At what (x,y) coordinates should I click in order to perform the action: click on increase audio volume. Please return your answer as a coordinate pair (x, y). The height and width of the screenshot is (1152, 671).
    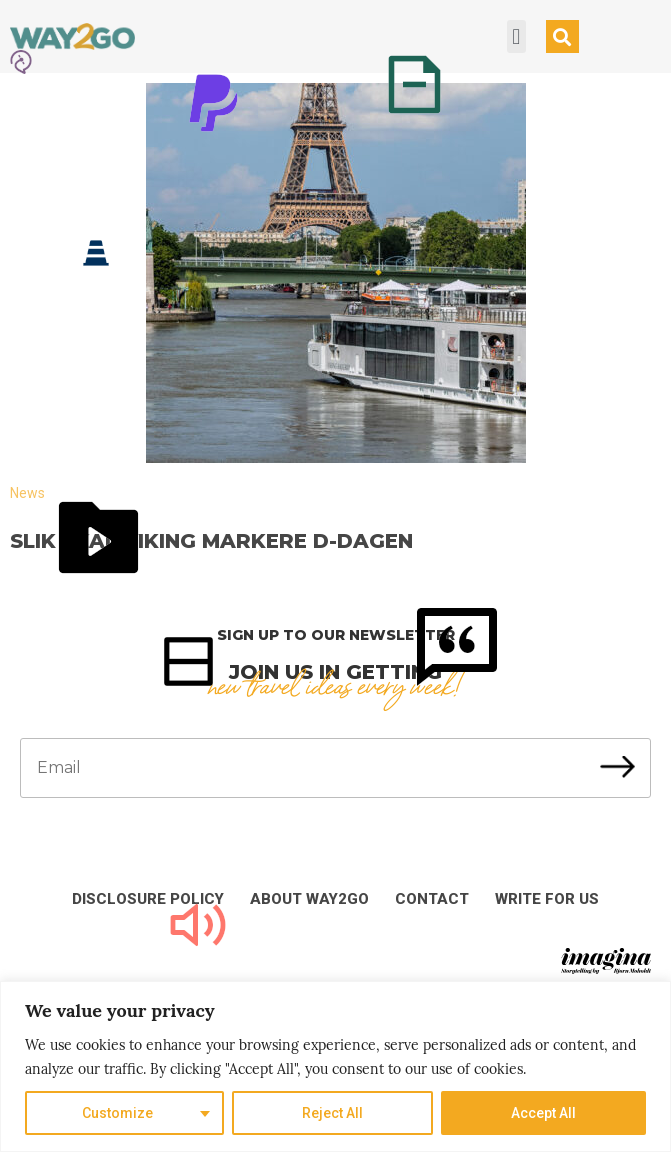
    Looking at the image, I should click on (198, 925).